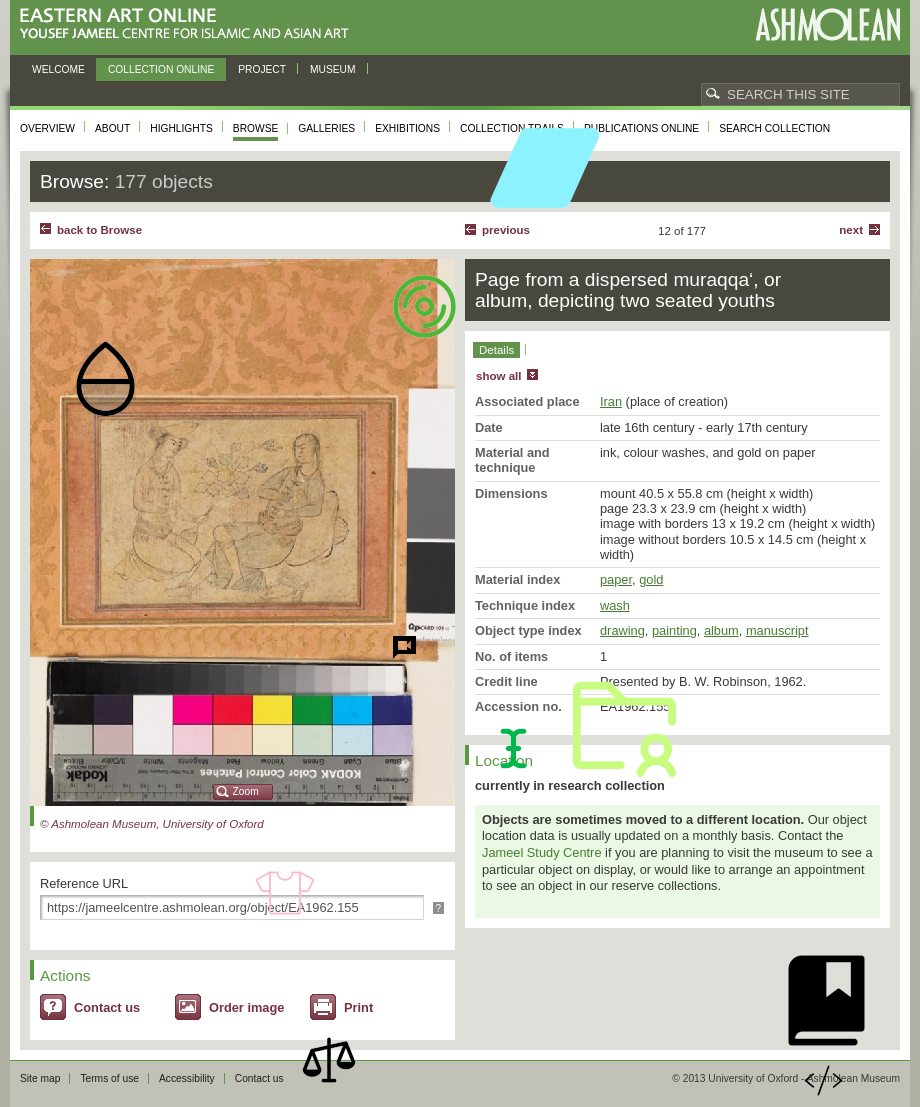  I want to click on access user profile folder, so click(624, 725).